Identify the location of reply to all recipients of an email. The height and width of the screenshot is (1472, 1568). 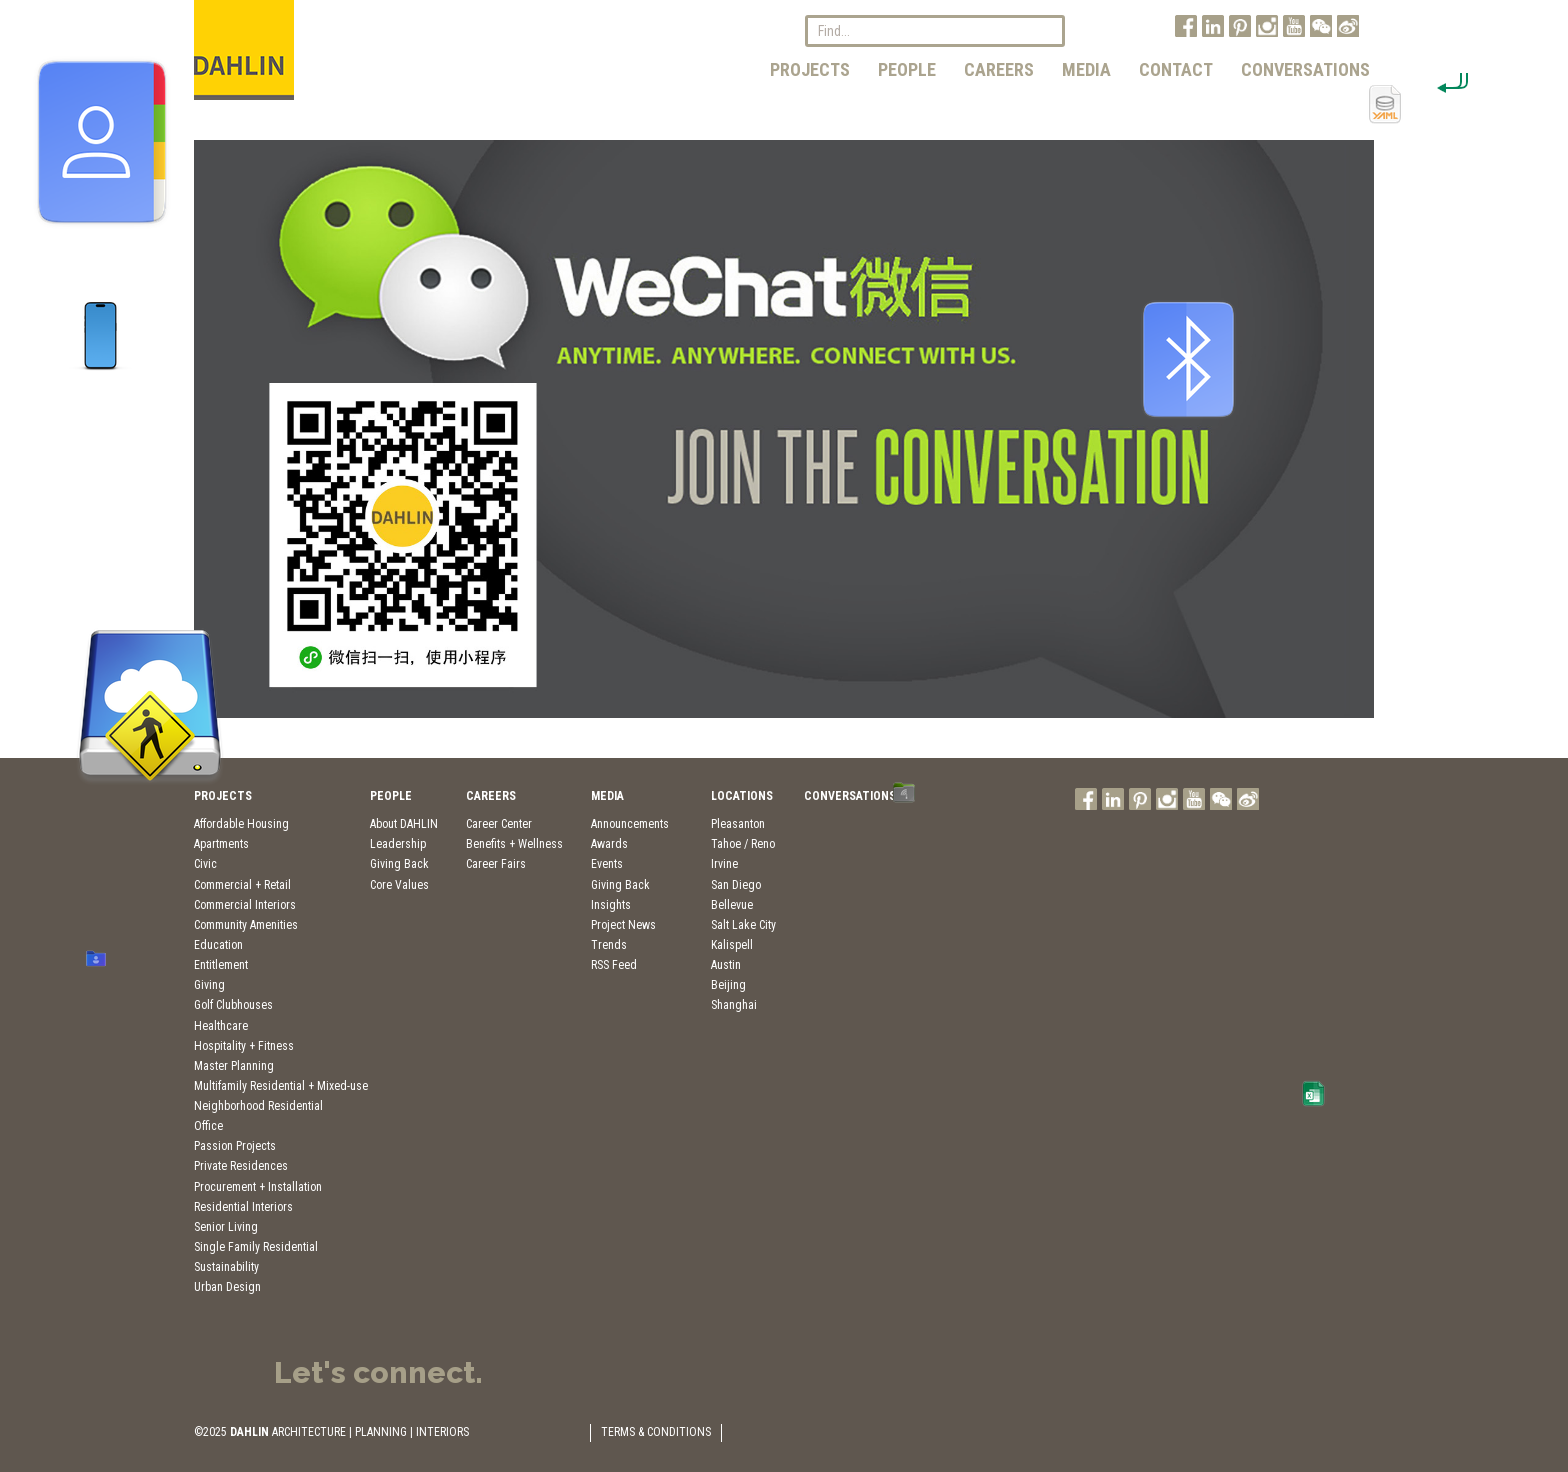
(1452, 81).